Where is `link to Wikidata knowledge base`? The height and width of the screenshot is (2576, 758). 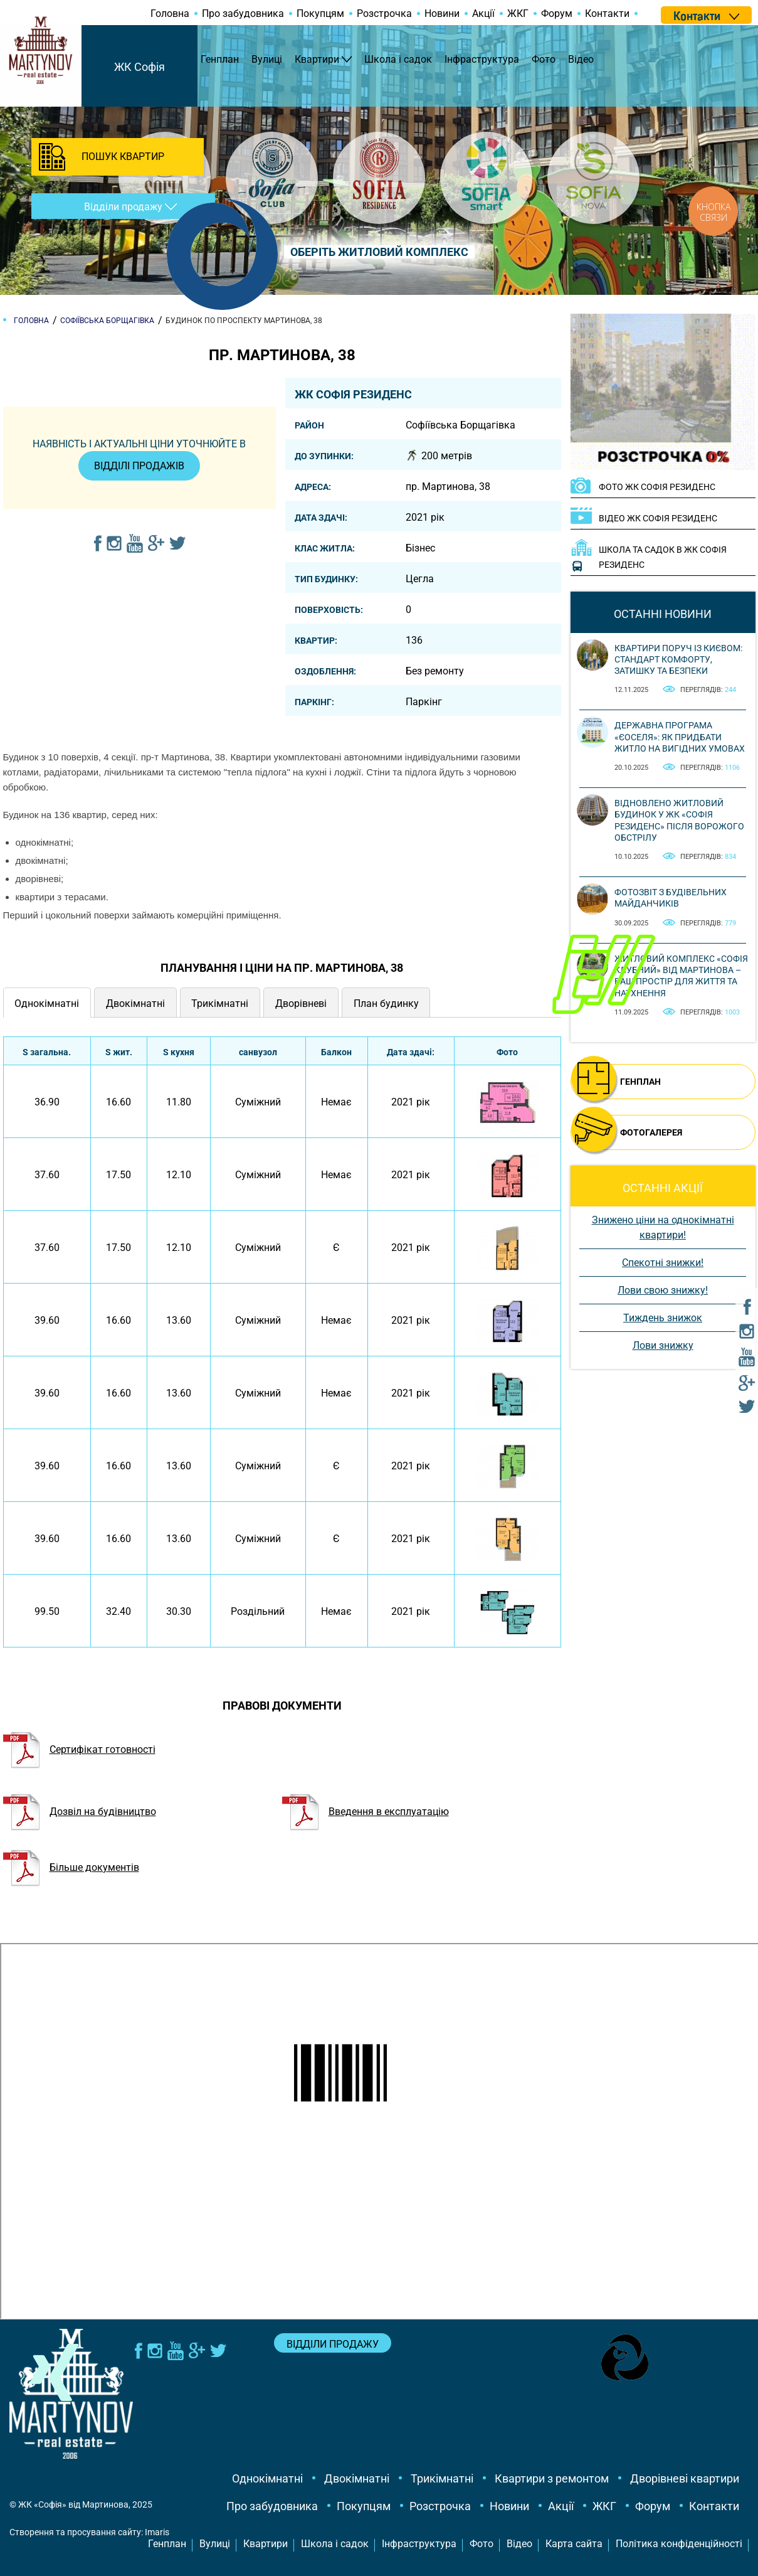
link to Wikidata knowledge base is located at coordinates (340, 2073).